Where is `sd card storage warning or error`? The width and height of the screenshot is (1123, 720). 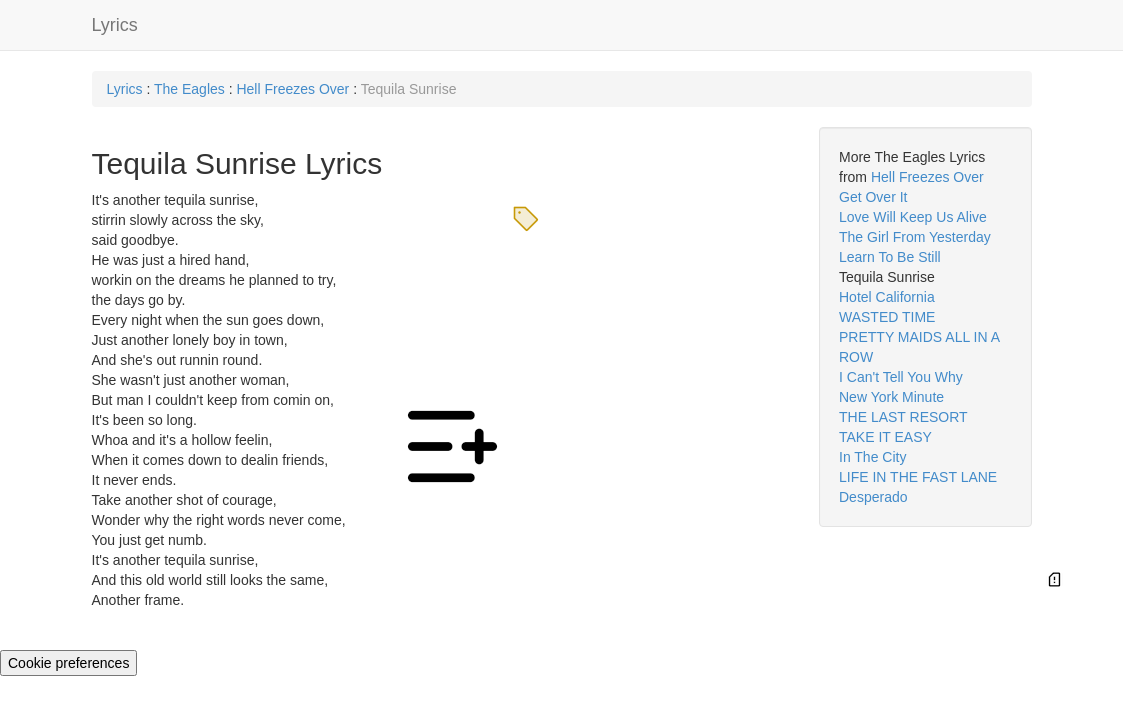
sd card storage warning or error is located at coordinates (1054, 579).